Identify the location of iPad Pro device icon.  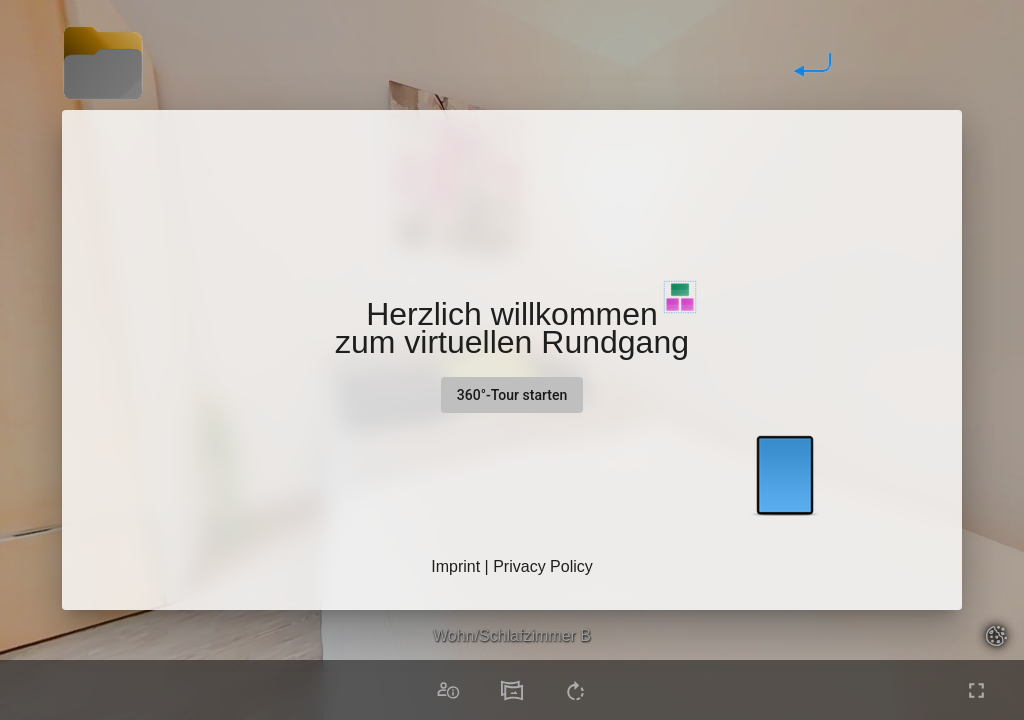
(785, 476).